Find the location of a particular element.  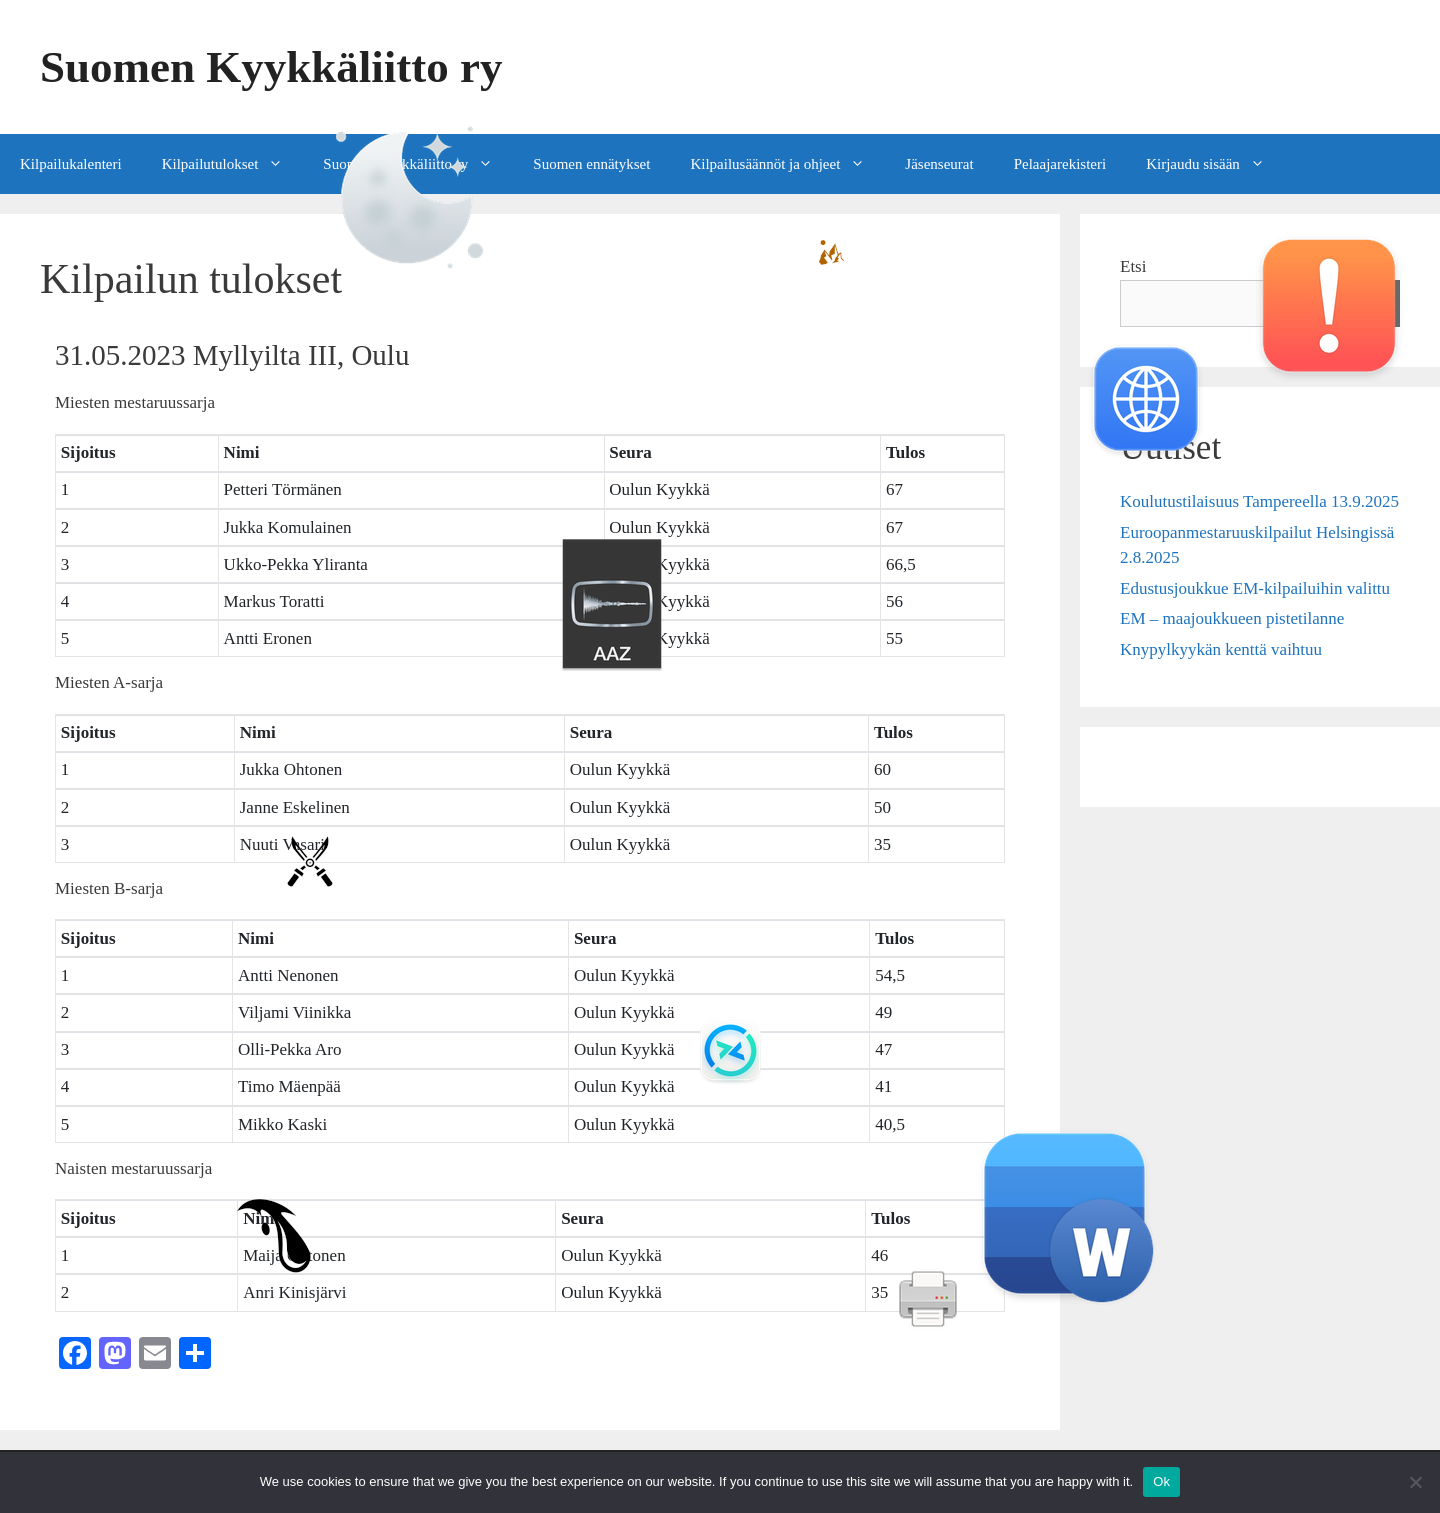

view mountain summits or peaks is located at coordinates (831, 252).